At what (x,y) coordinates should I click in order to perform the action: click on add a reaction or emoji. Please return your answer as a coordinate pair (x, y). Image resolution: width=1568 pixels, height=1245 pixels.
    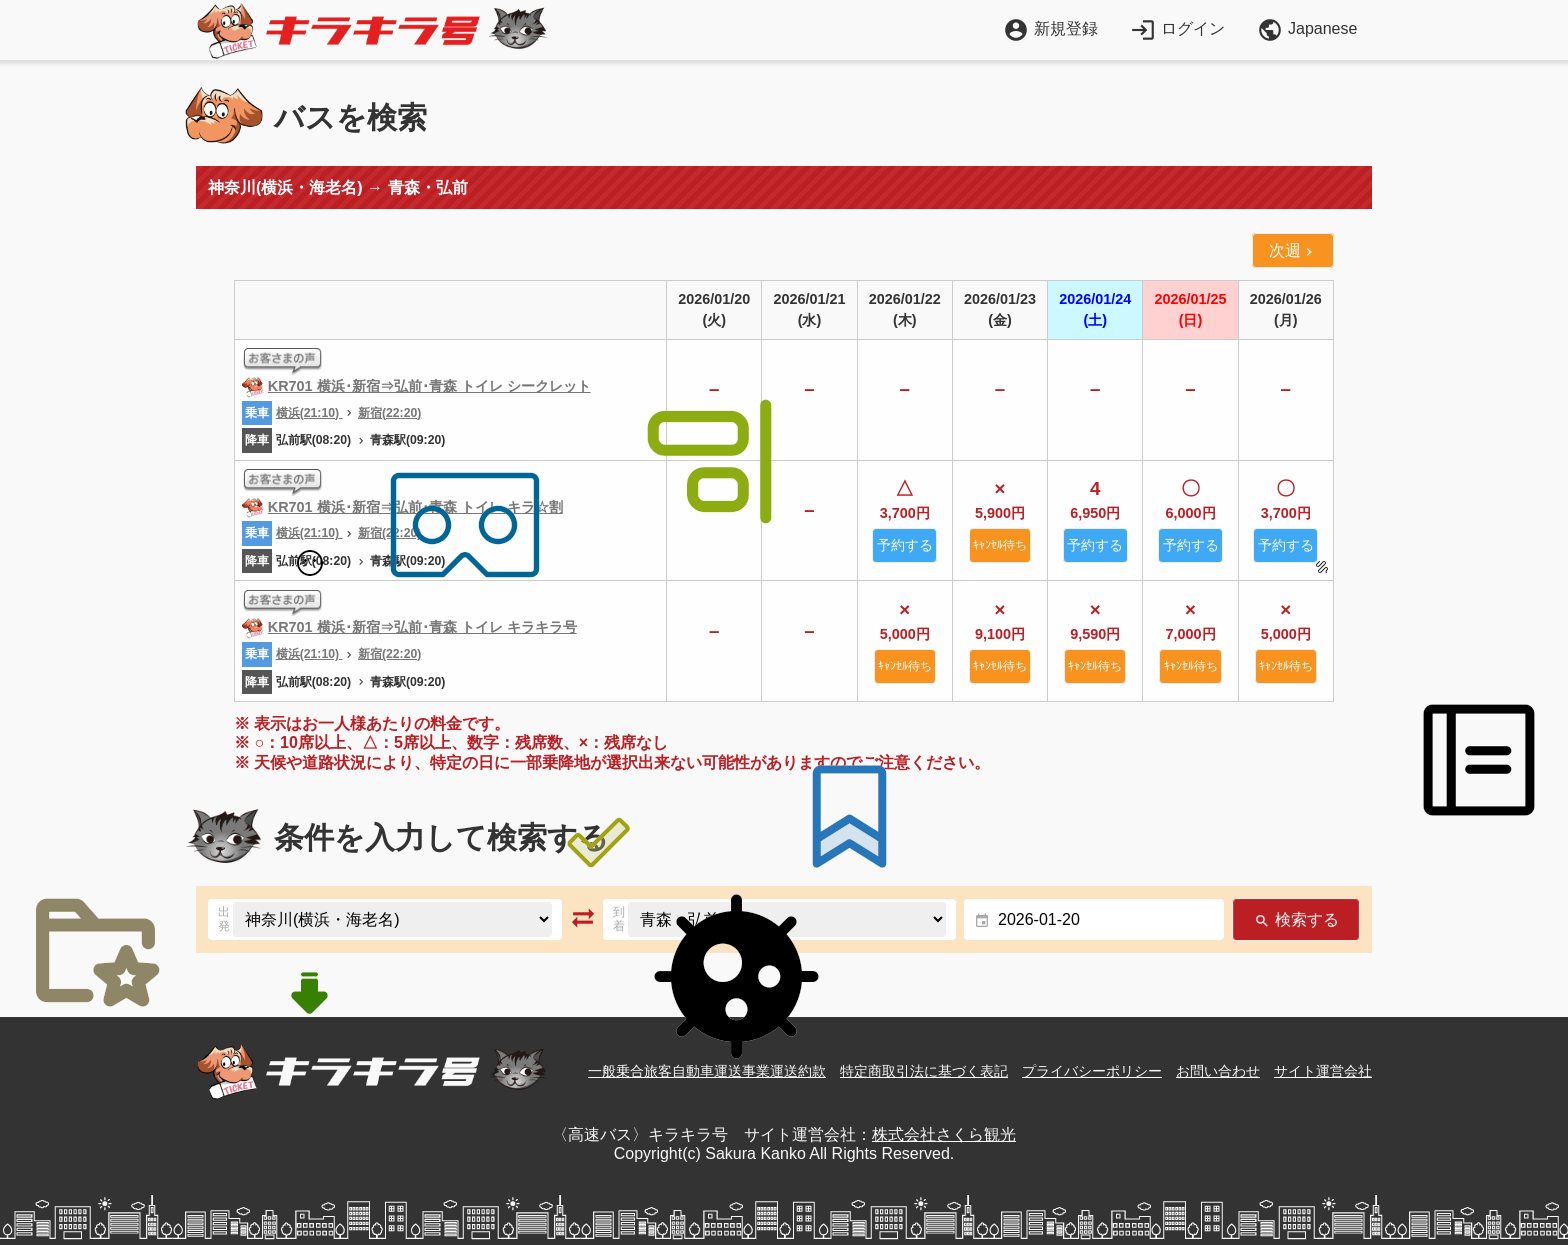
    Looking at the image, I should click on (310, 563).